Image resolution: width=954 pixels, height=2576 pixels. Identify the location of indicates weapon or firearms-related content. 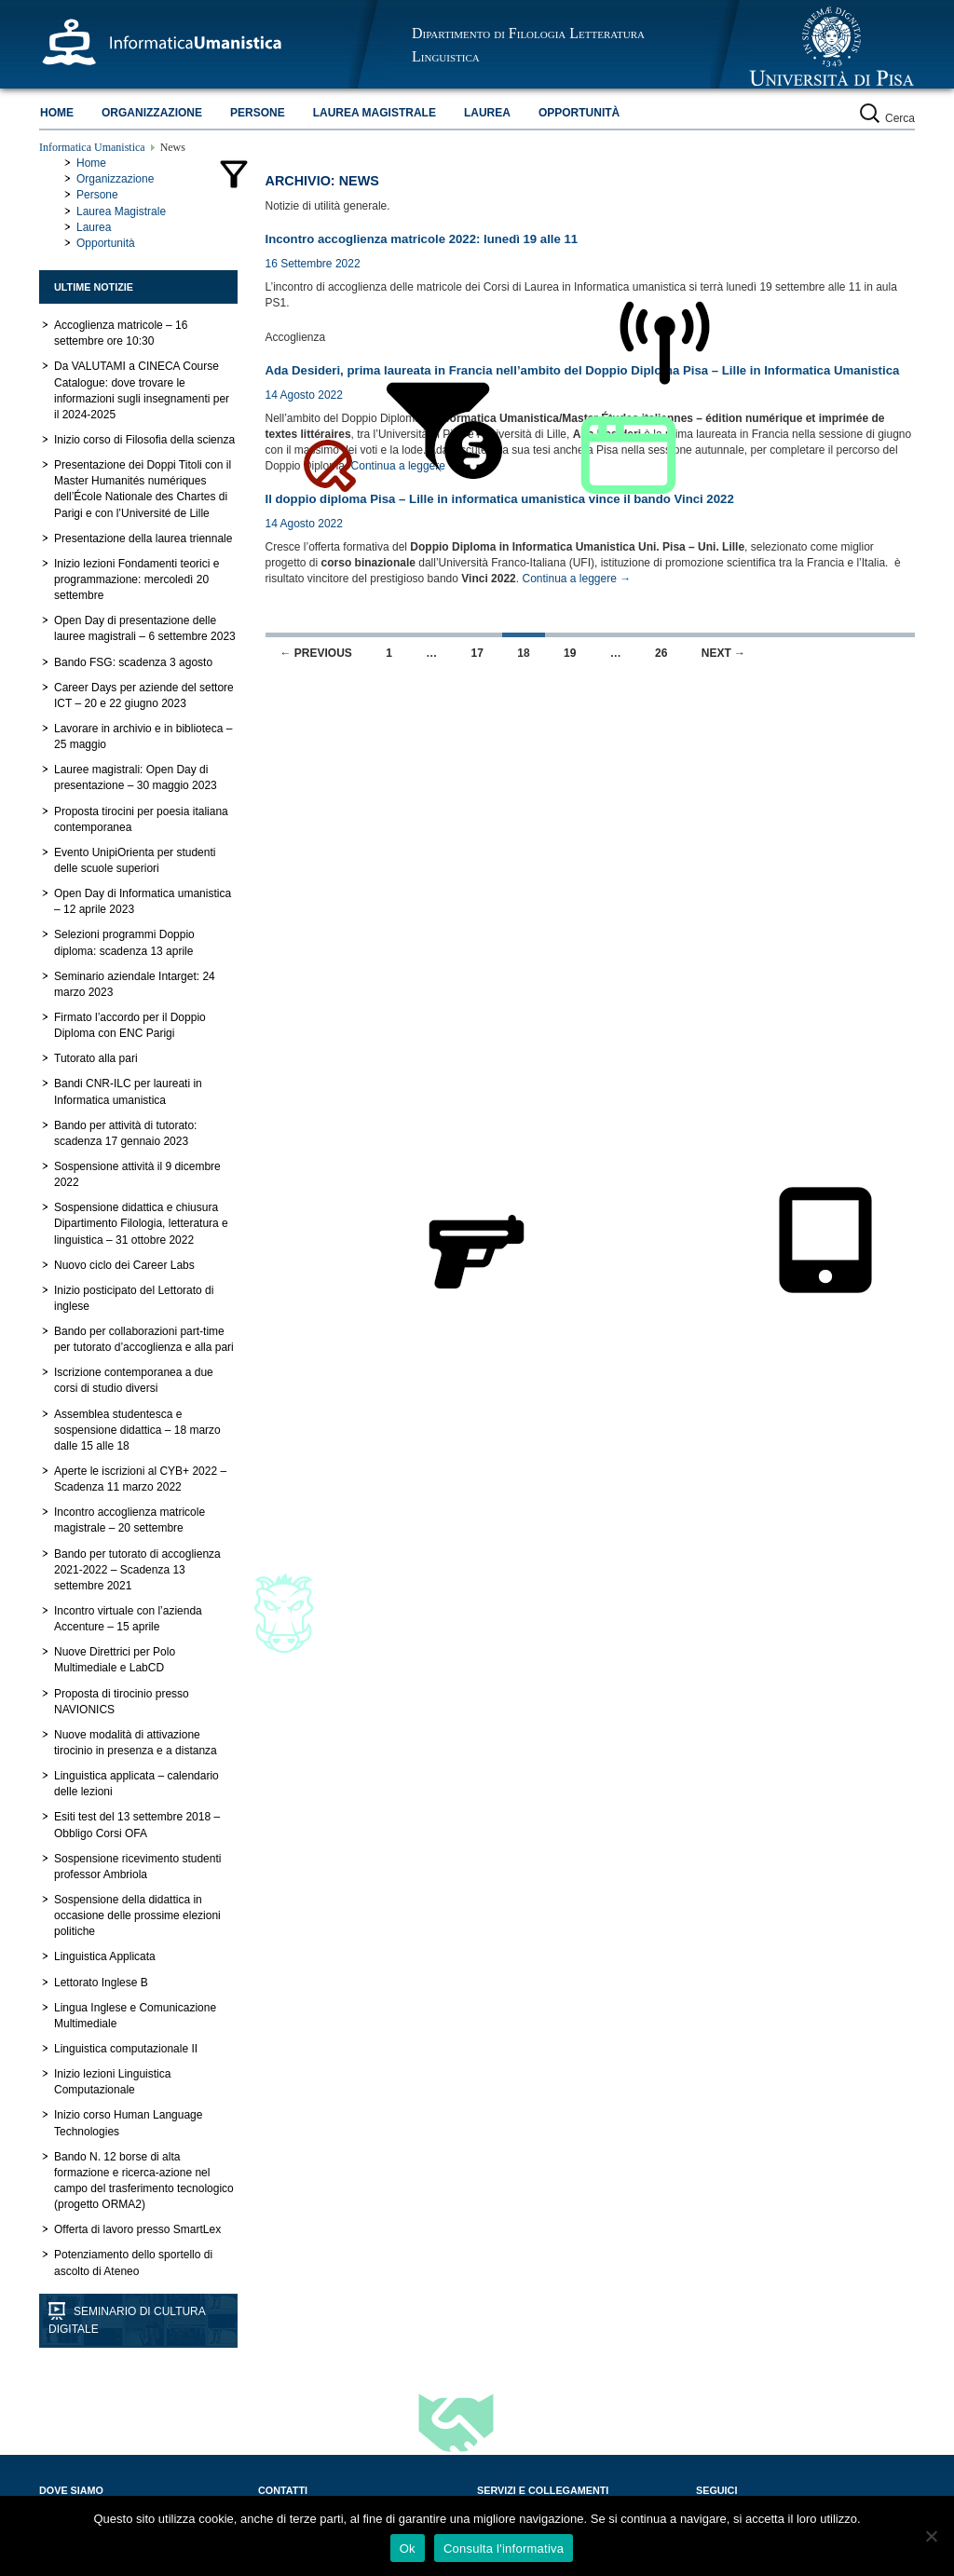
(476, 1251).